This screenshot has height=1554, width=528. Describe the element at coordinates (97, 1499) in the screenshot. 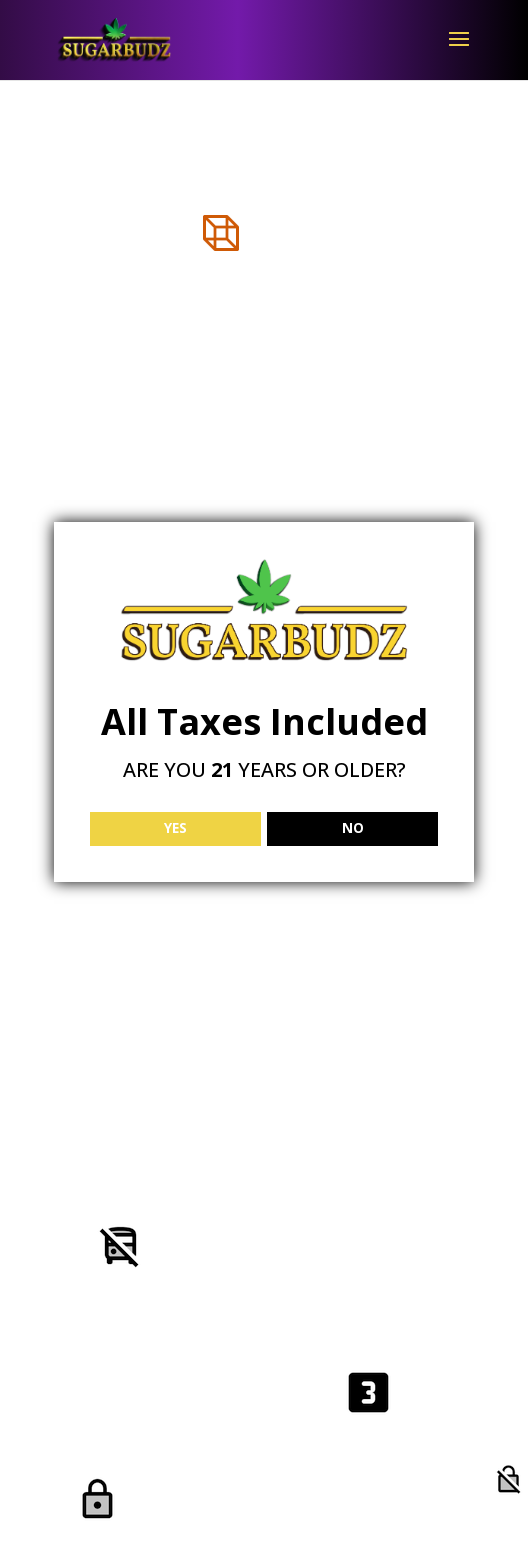

I see `lock or secure this item` at that location.